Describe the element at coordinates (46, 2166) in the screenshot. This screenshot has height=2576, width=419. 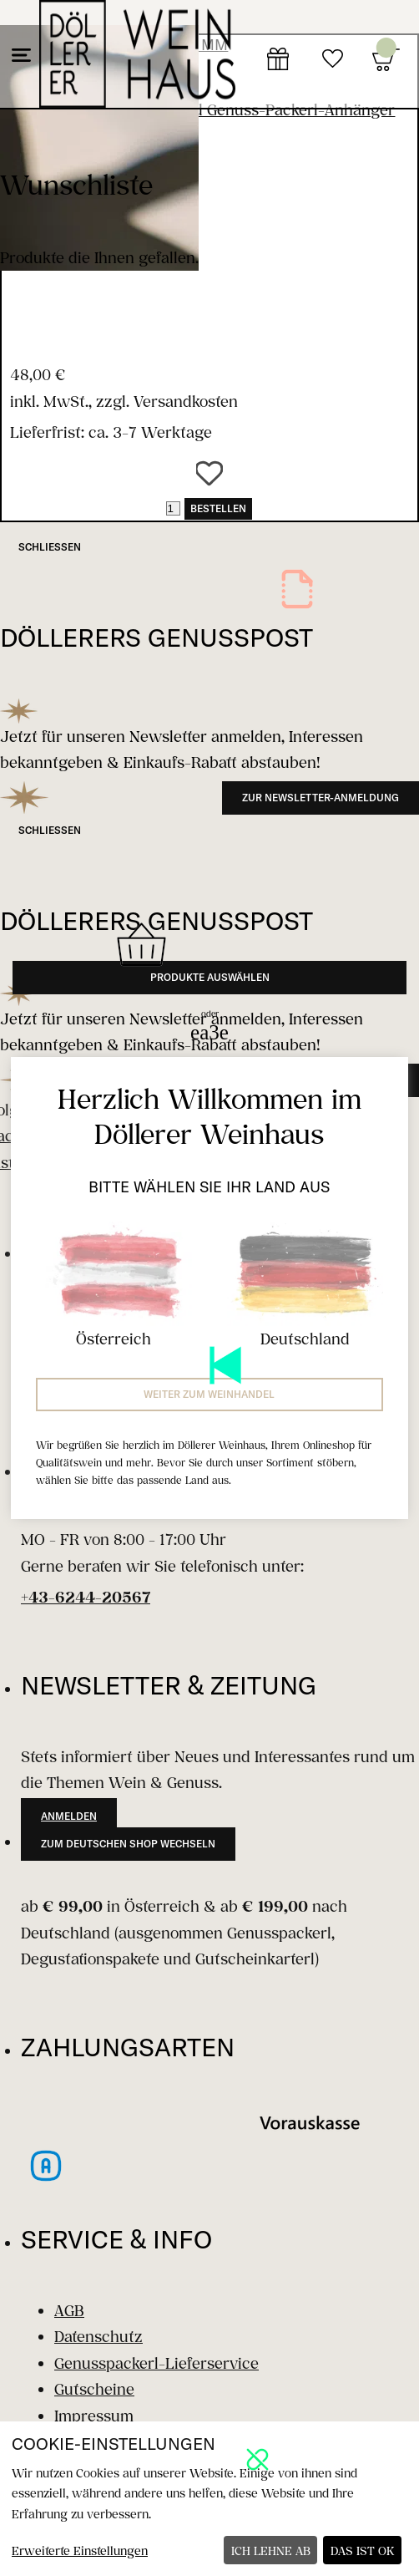
I see `select font style or text option A` at that location.